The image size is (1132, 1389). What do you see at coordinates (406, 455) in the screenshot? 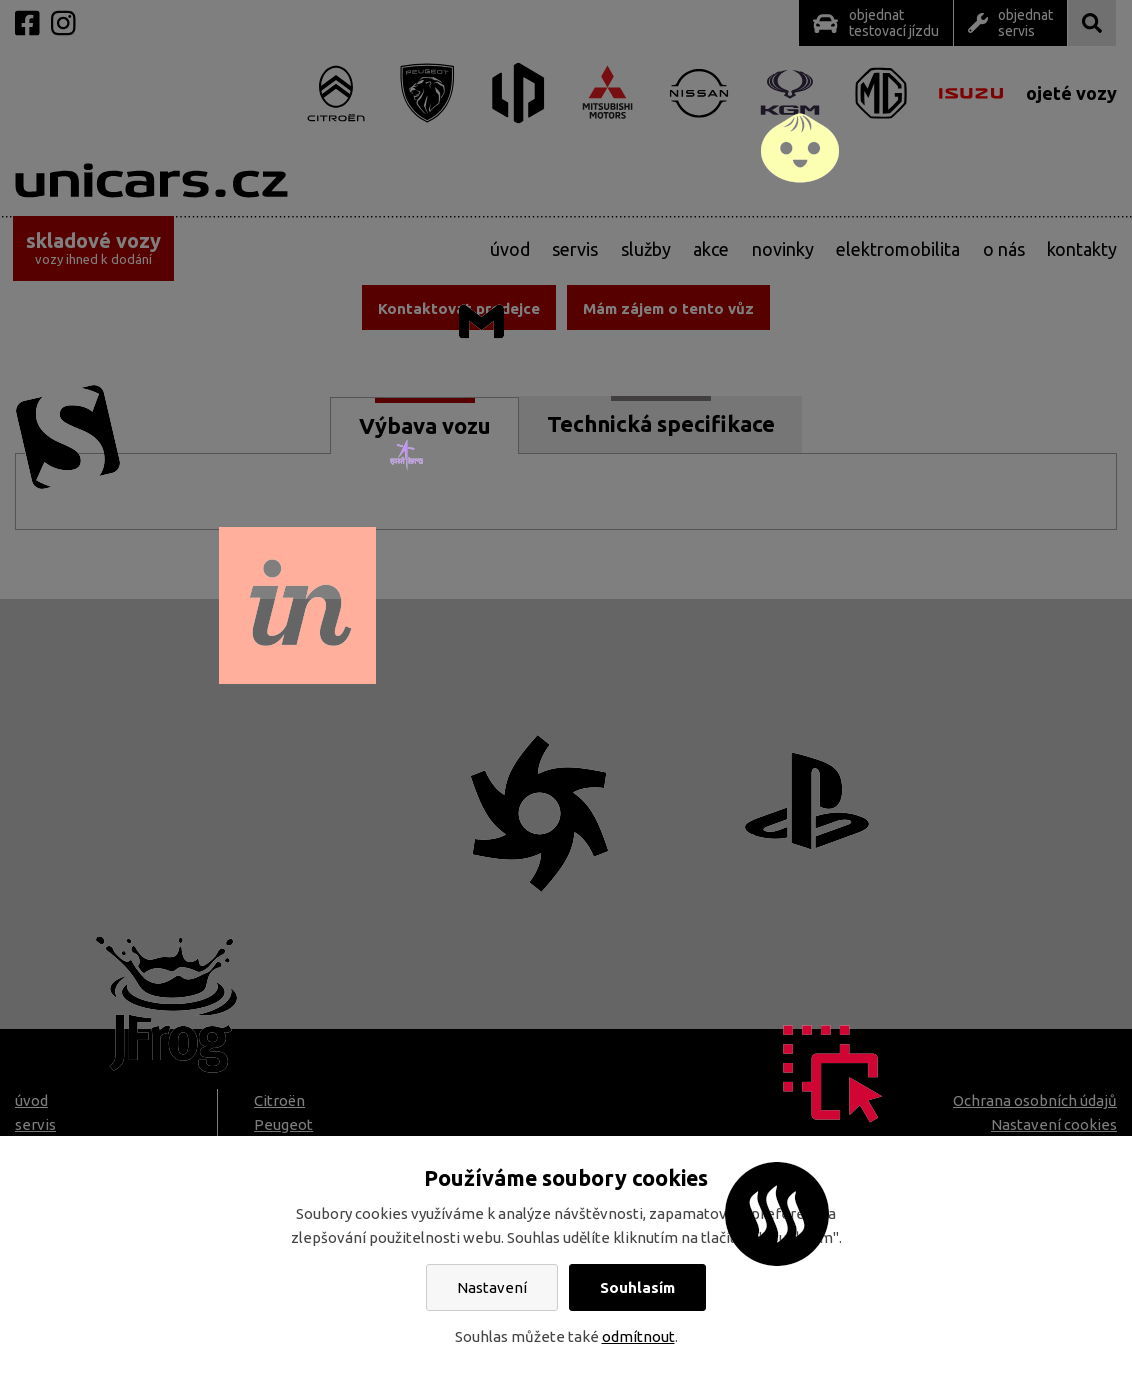
I see `link to ISRO (Indian Space Research Organisation) website` at bounding box center [406, 455].